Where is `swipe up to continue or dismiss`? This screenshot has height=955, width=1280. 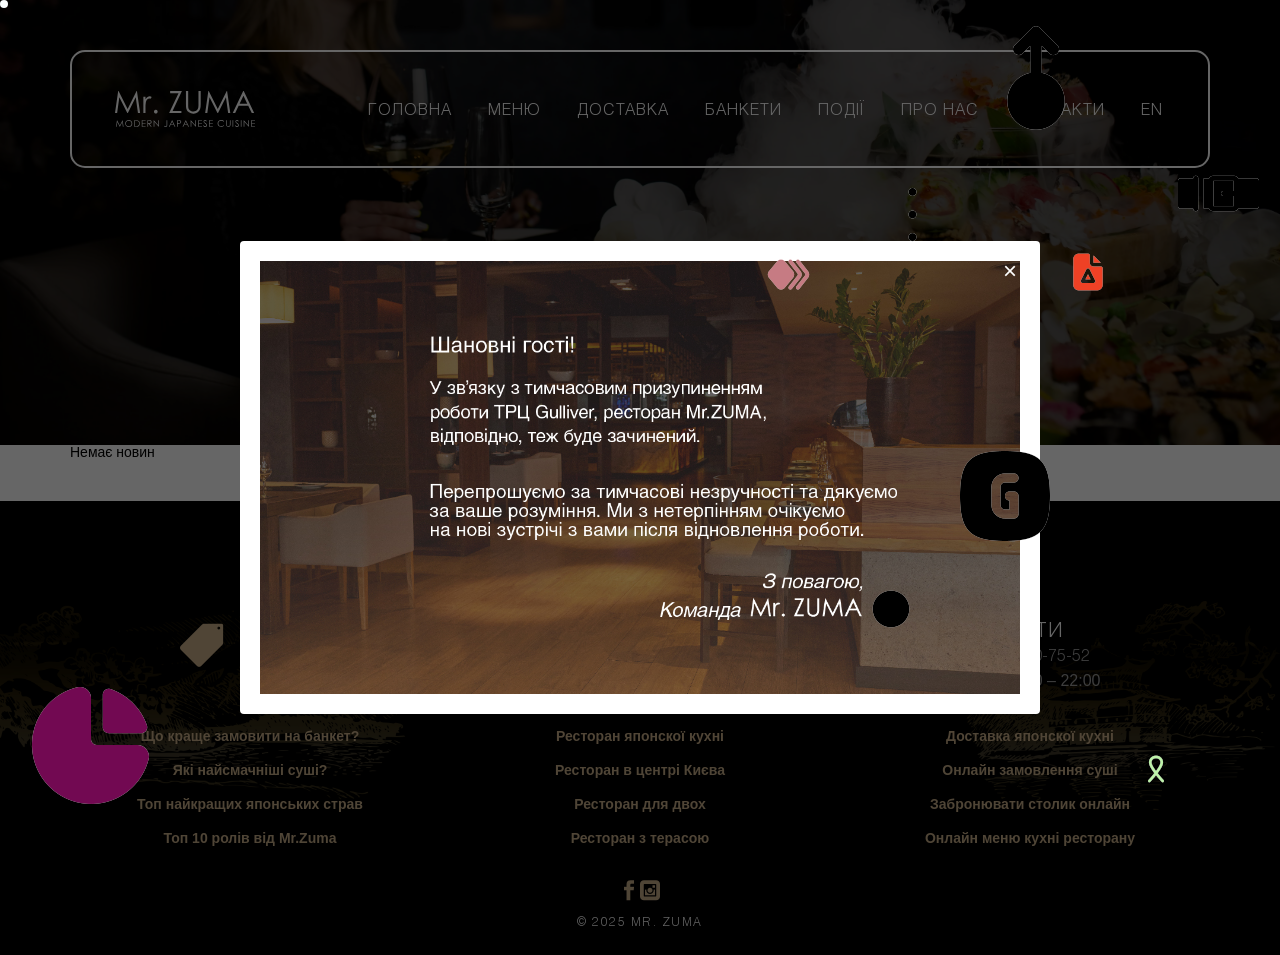
swipe up to continue or dismiss is located at coordinates (1036, 78).